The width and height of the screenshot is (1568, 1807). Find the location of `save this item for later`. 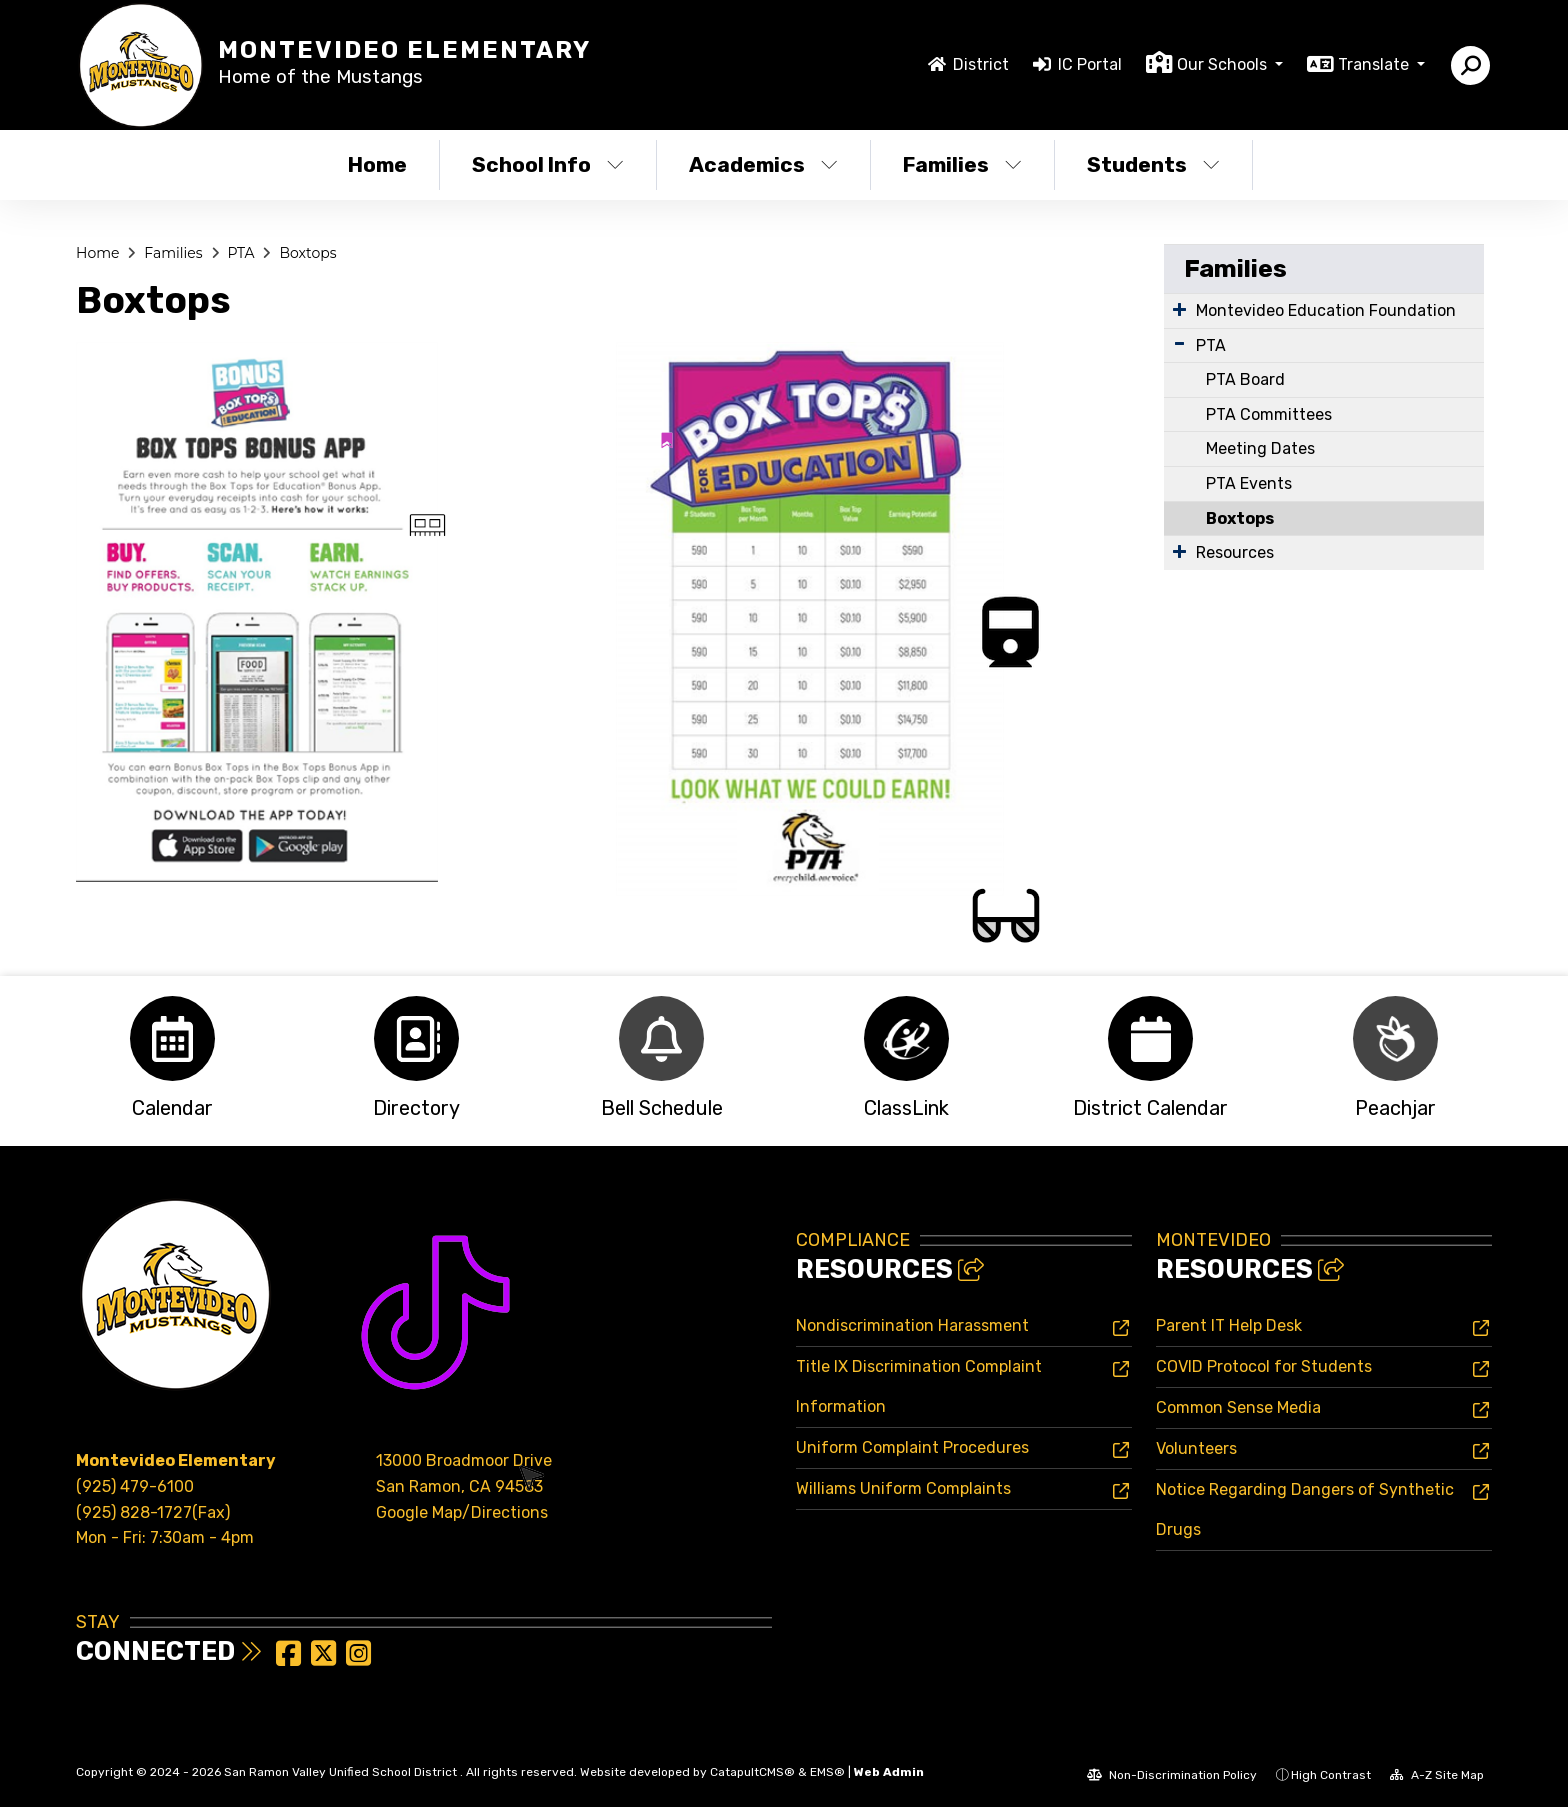

save this item for later is located at coordinates (667, 440).